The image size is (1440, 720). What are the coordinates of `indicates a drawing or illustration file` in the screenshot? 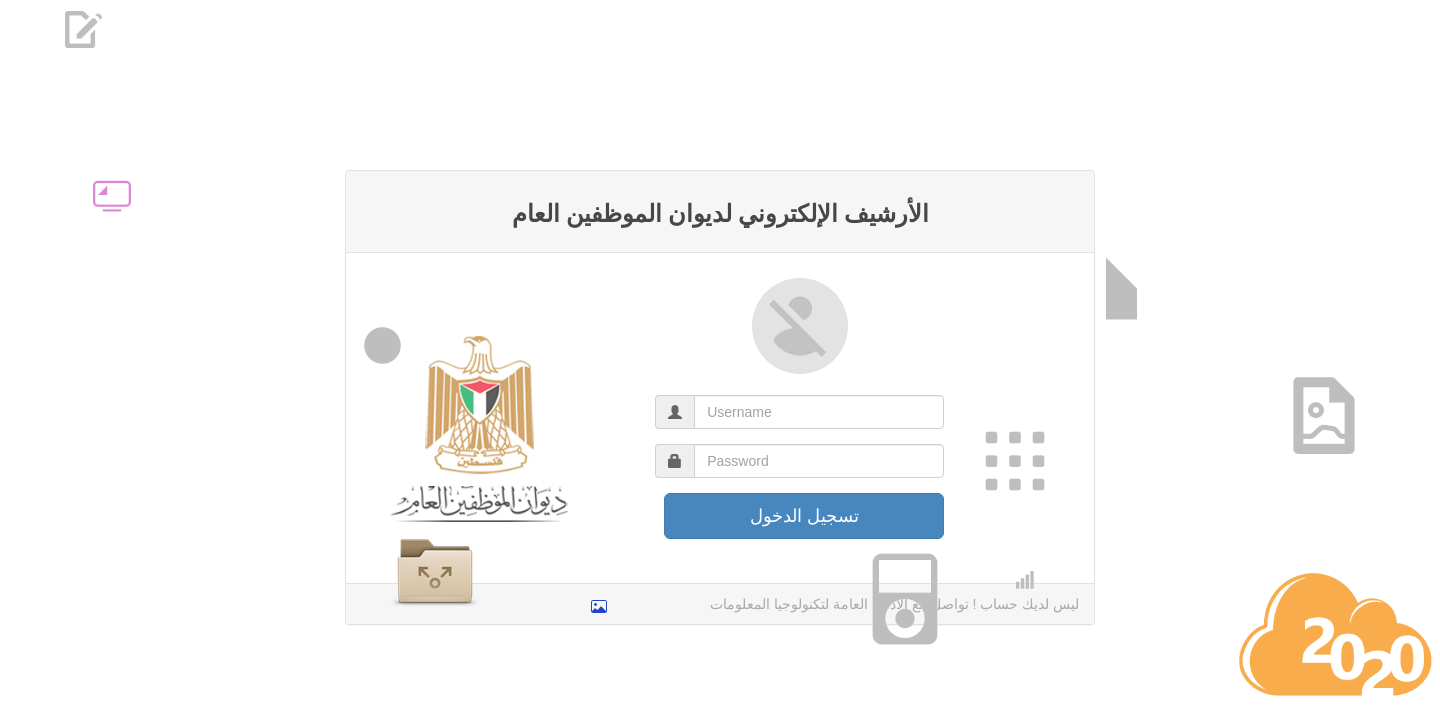 It's located at (1324, 413).